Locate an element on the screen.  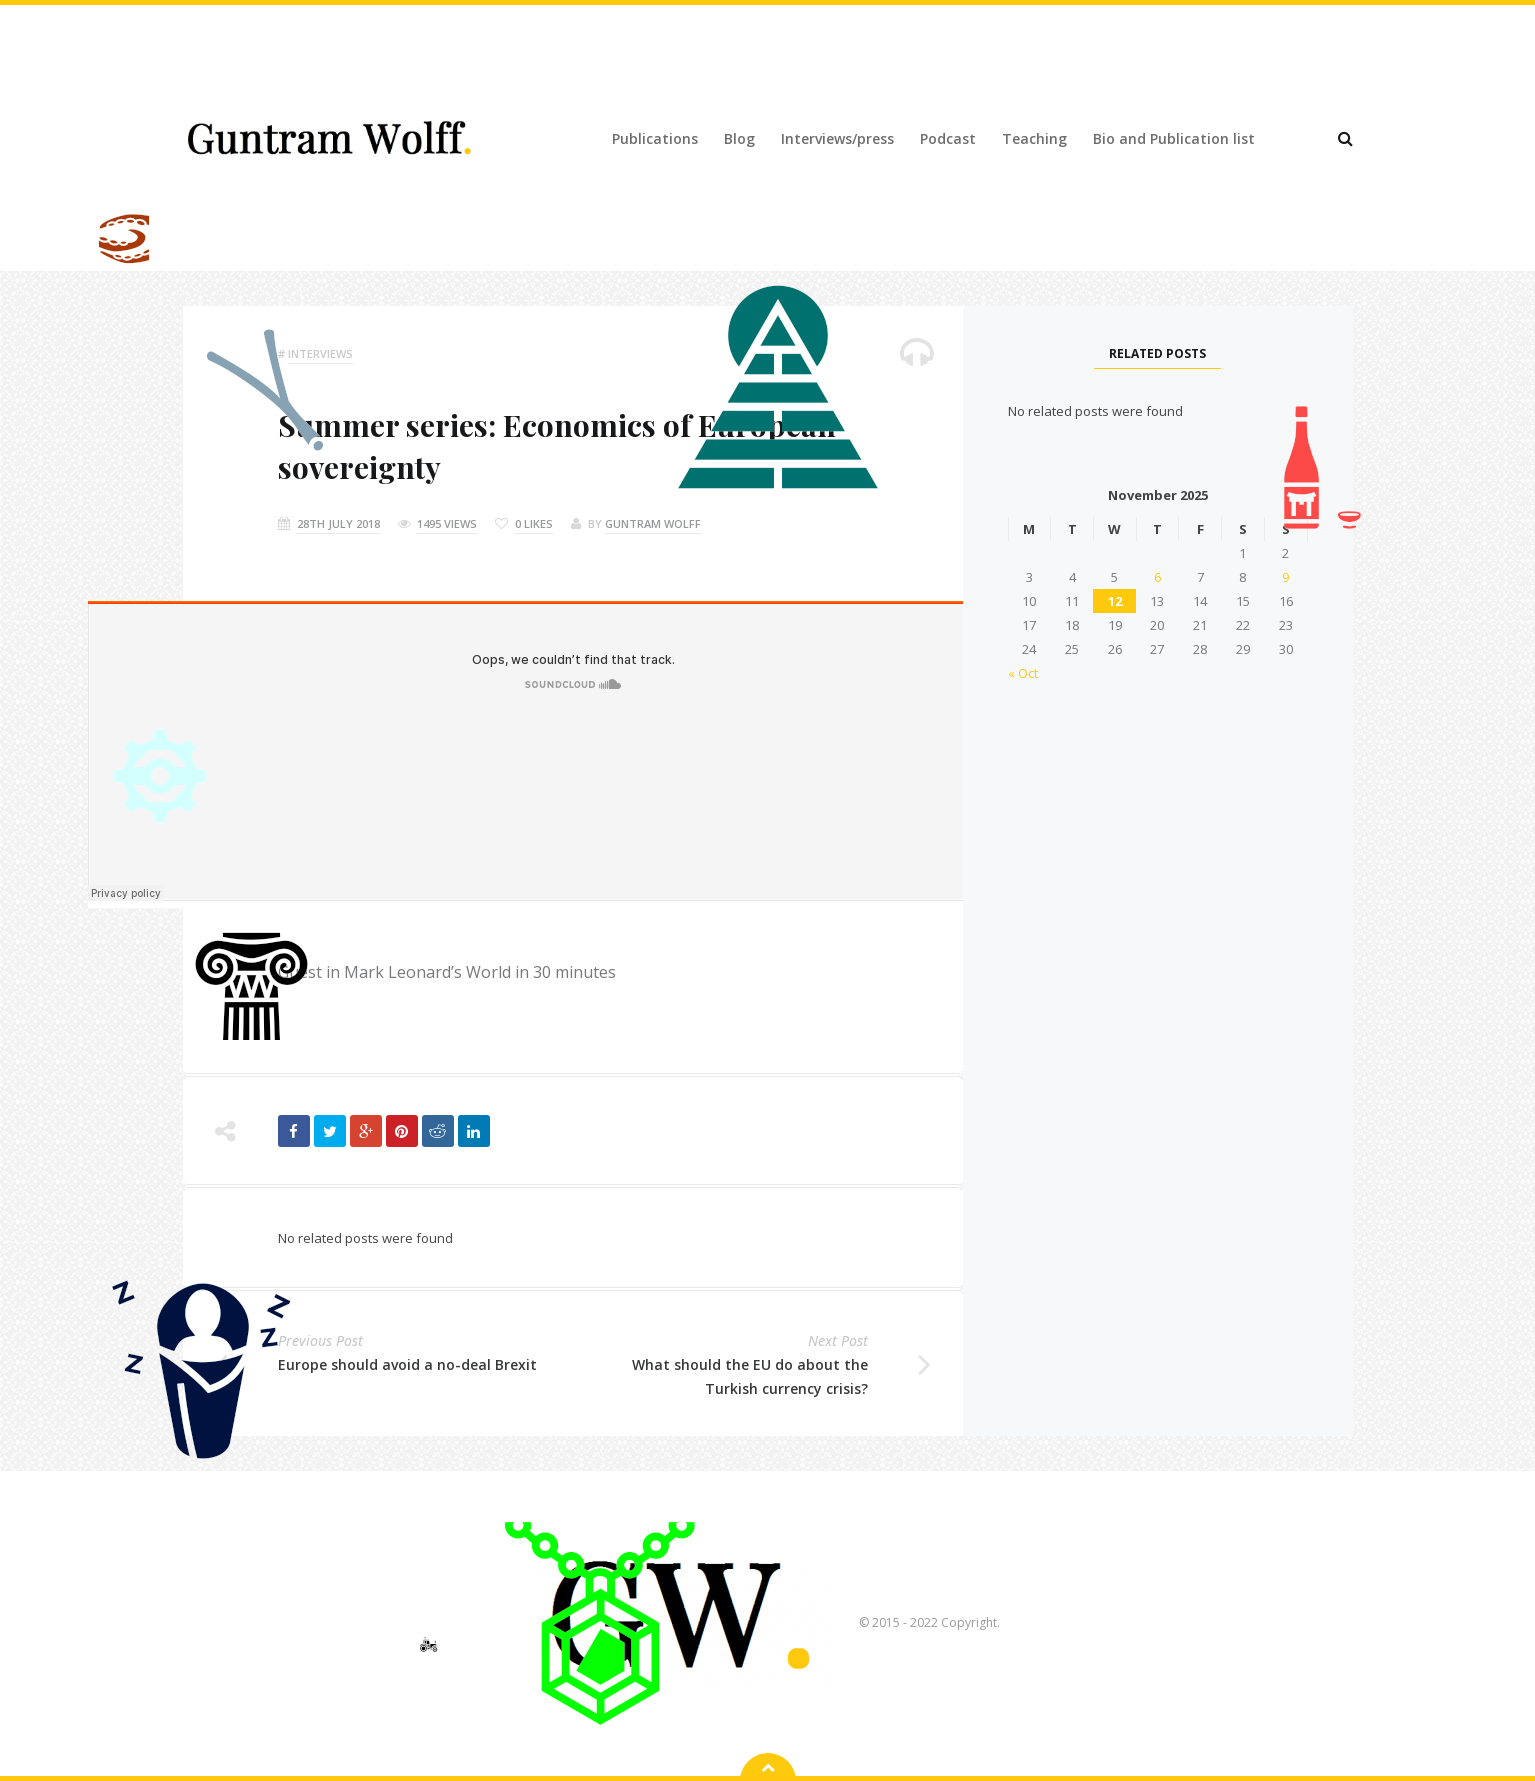
view jewelry or accessories inventory is located at coordinates (602, 1623).